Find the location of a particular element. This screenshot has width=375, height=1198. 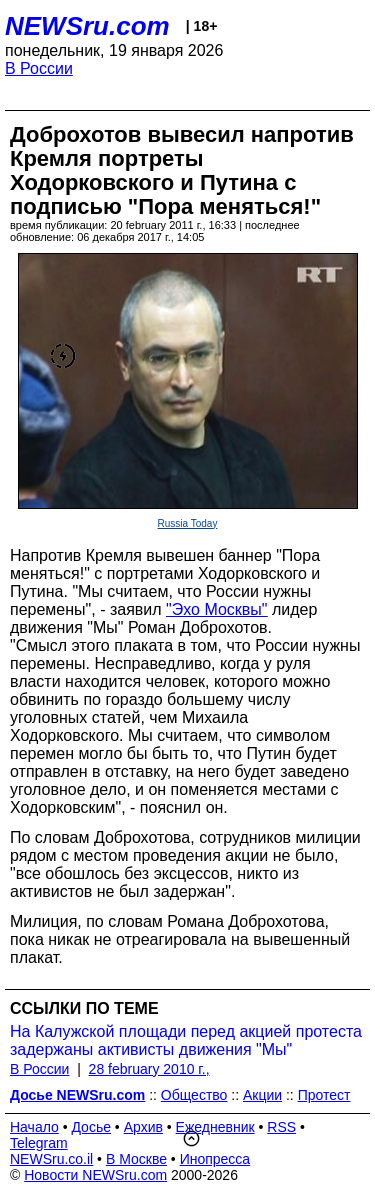

charging in progress is located at coordinates (63, 356).